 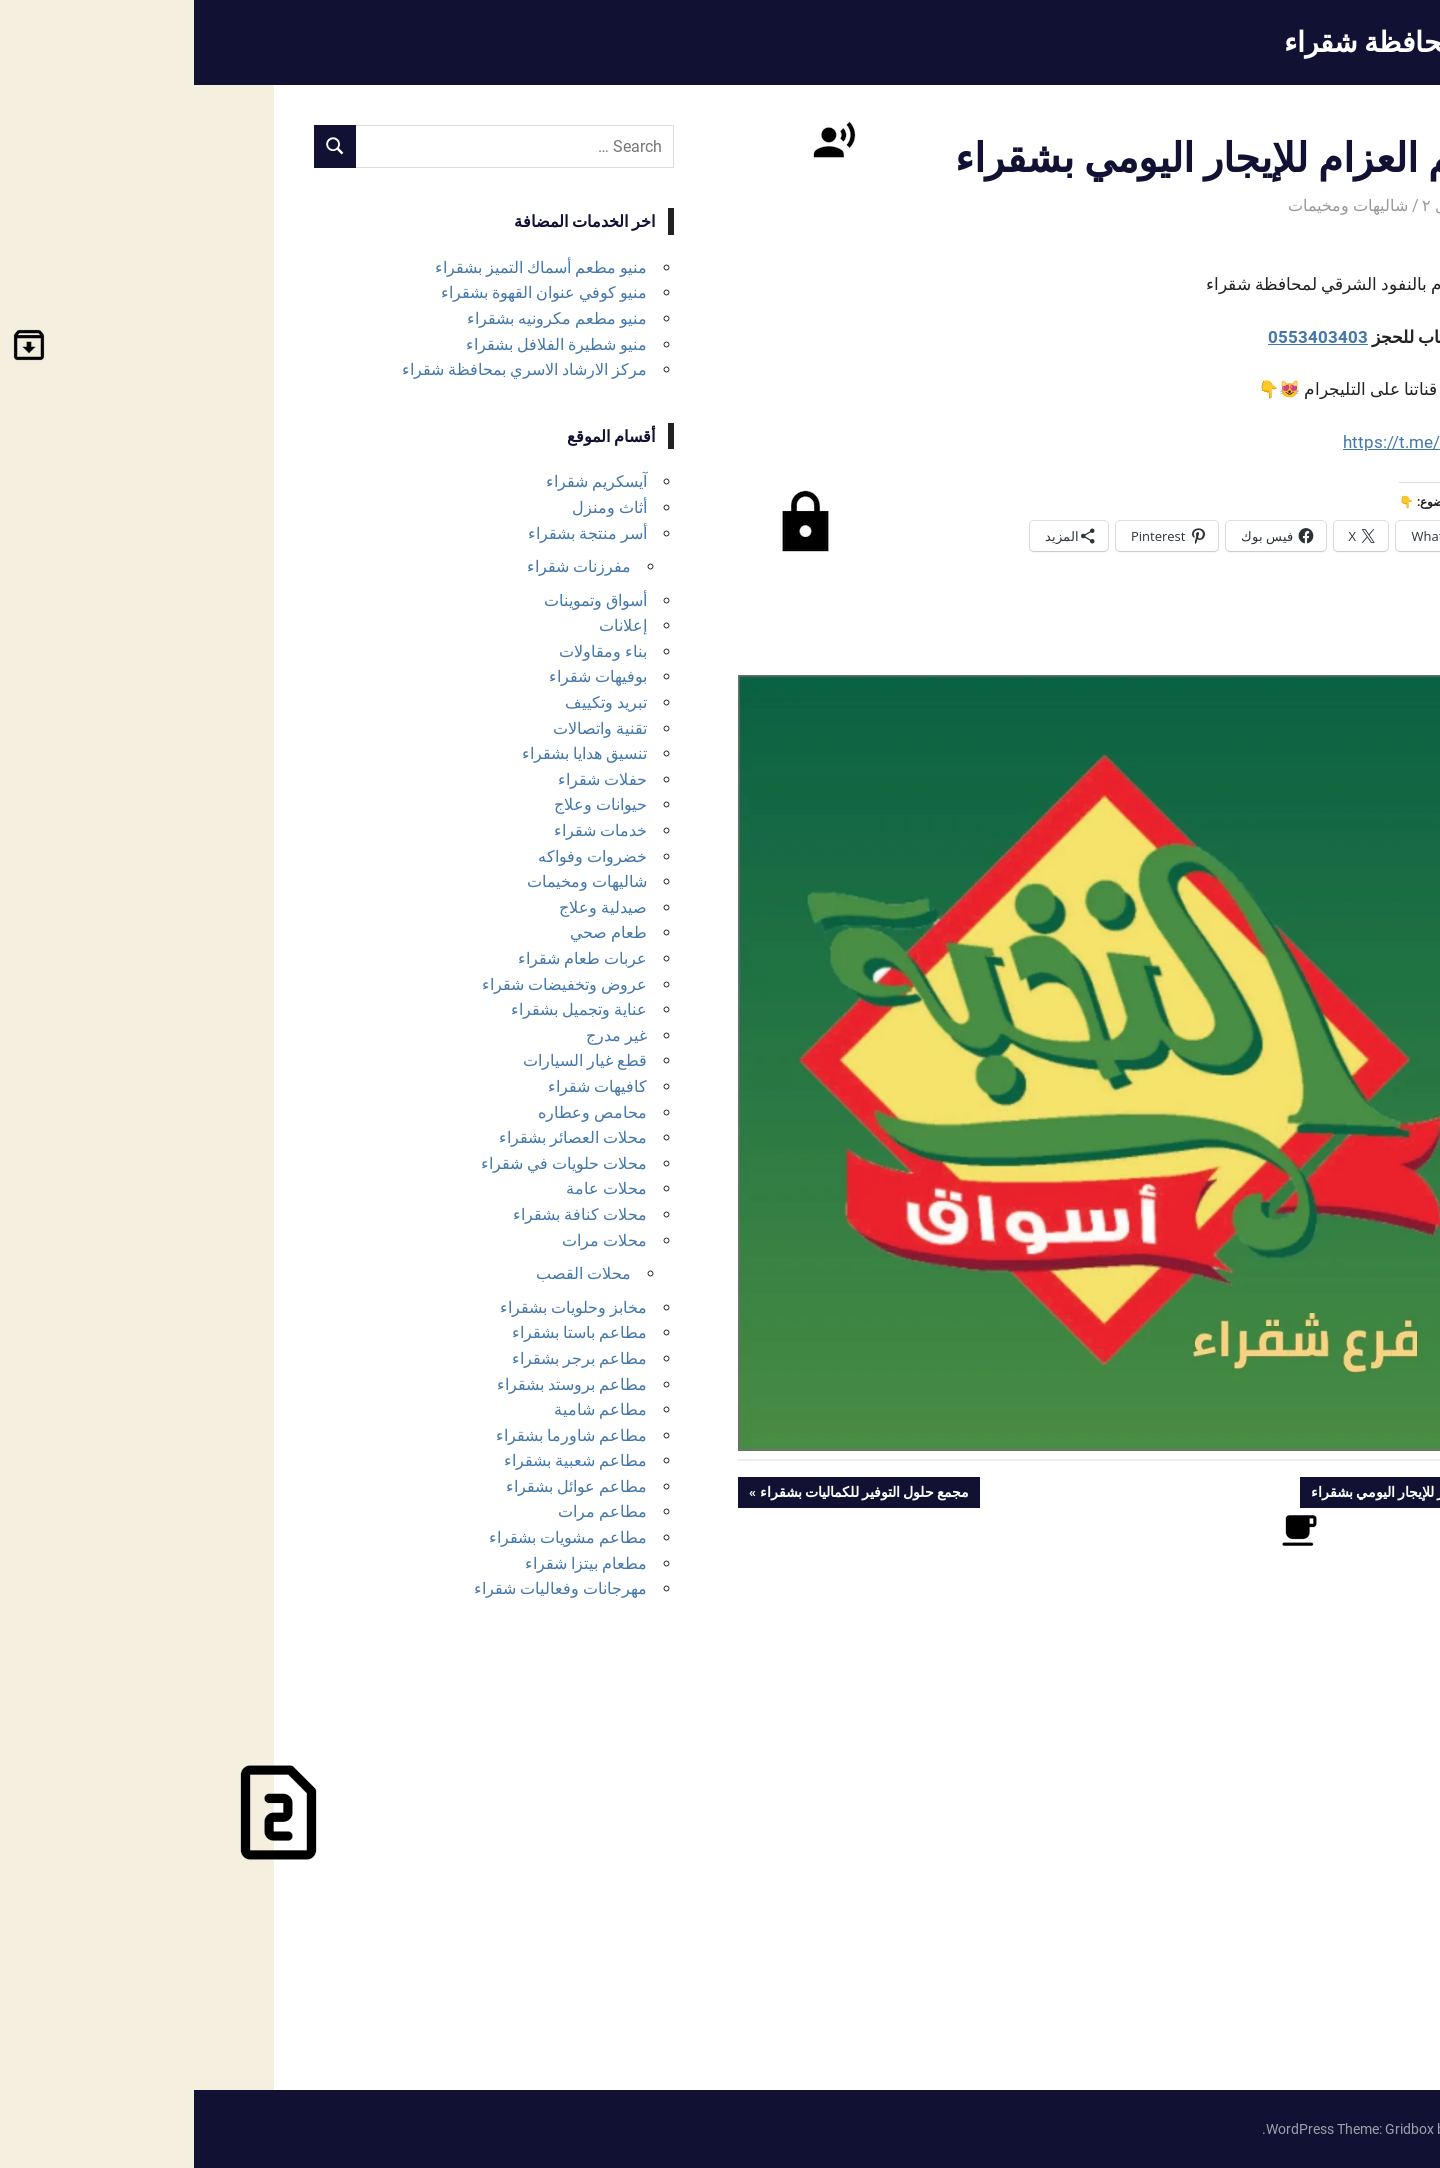 I want to click on indicates secondary SIM card slot, so click(x=278, y=1812).